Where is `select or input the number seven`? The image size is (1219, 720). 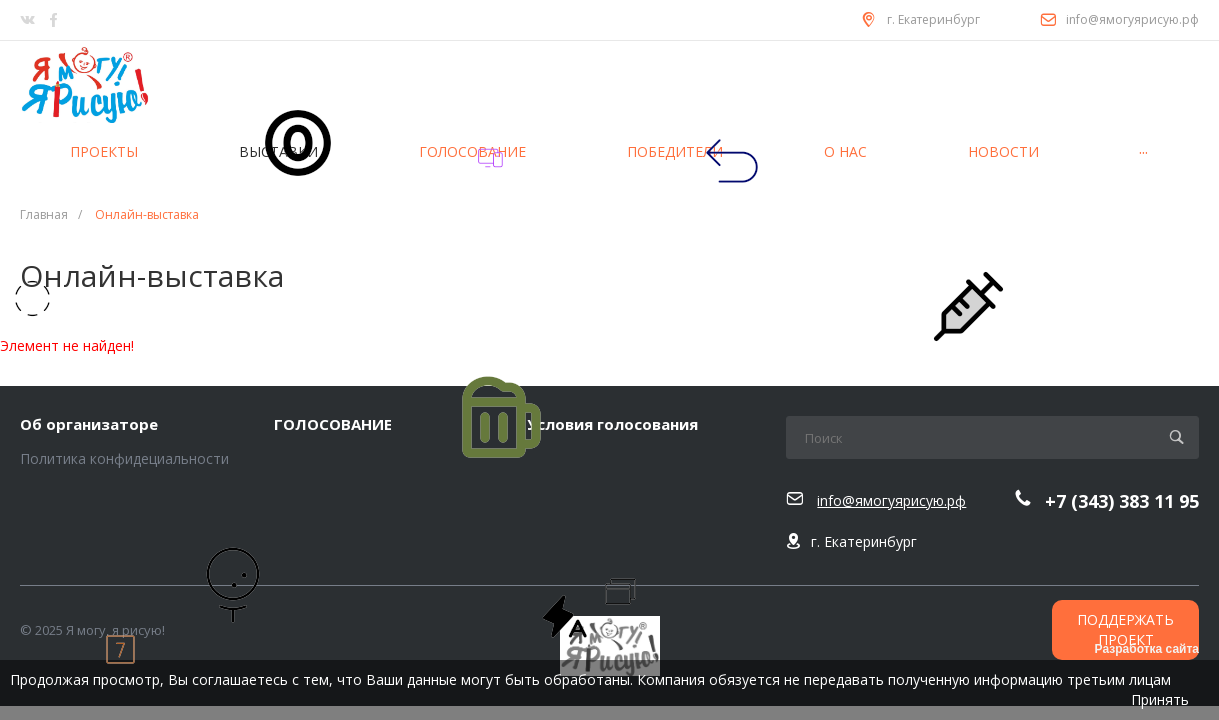
select or input the number seven is located at coordinates (120, 649).